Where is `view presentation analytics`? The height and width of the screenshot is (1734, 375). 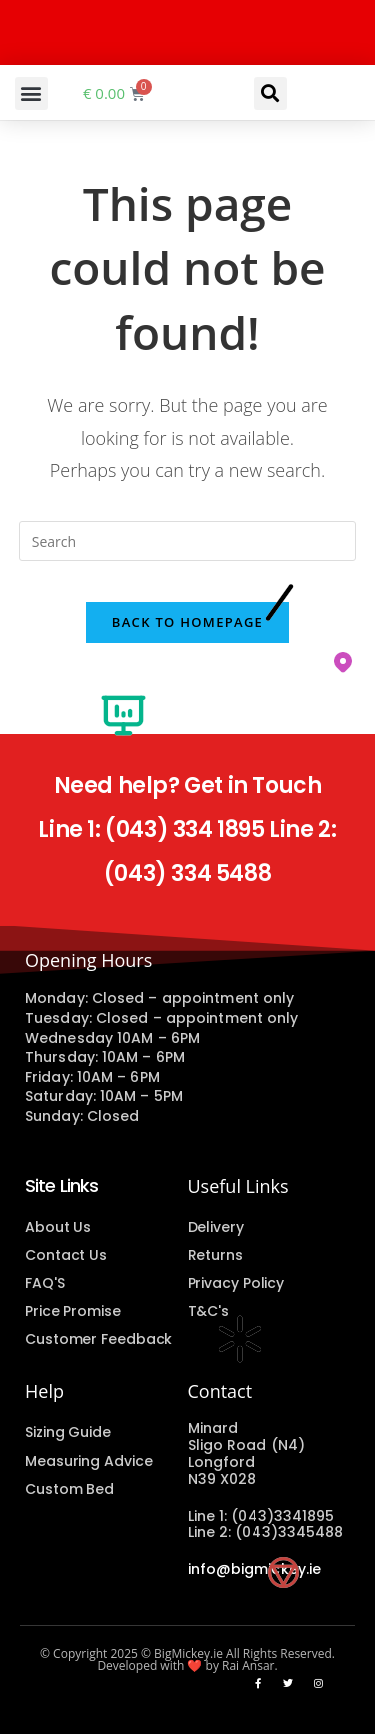
view presentation analytics is located at coordinates (123, 715).